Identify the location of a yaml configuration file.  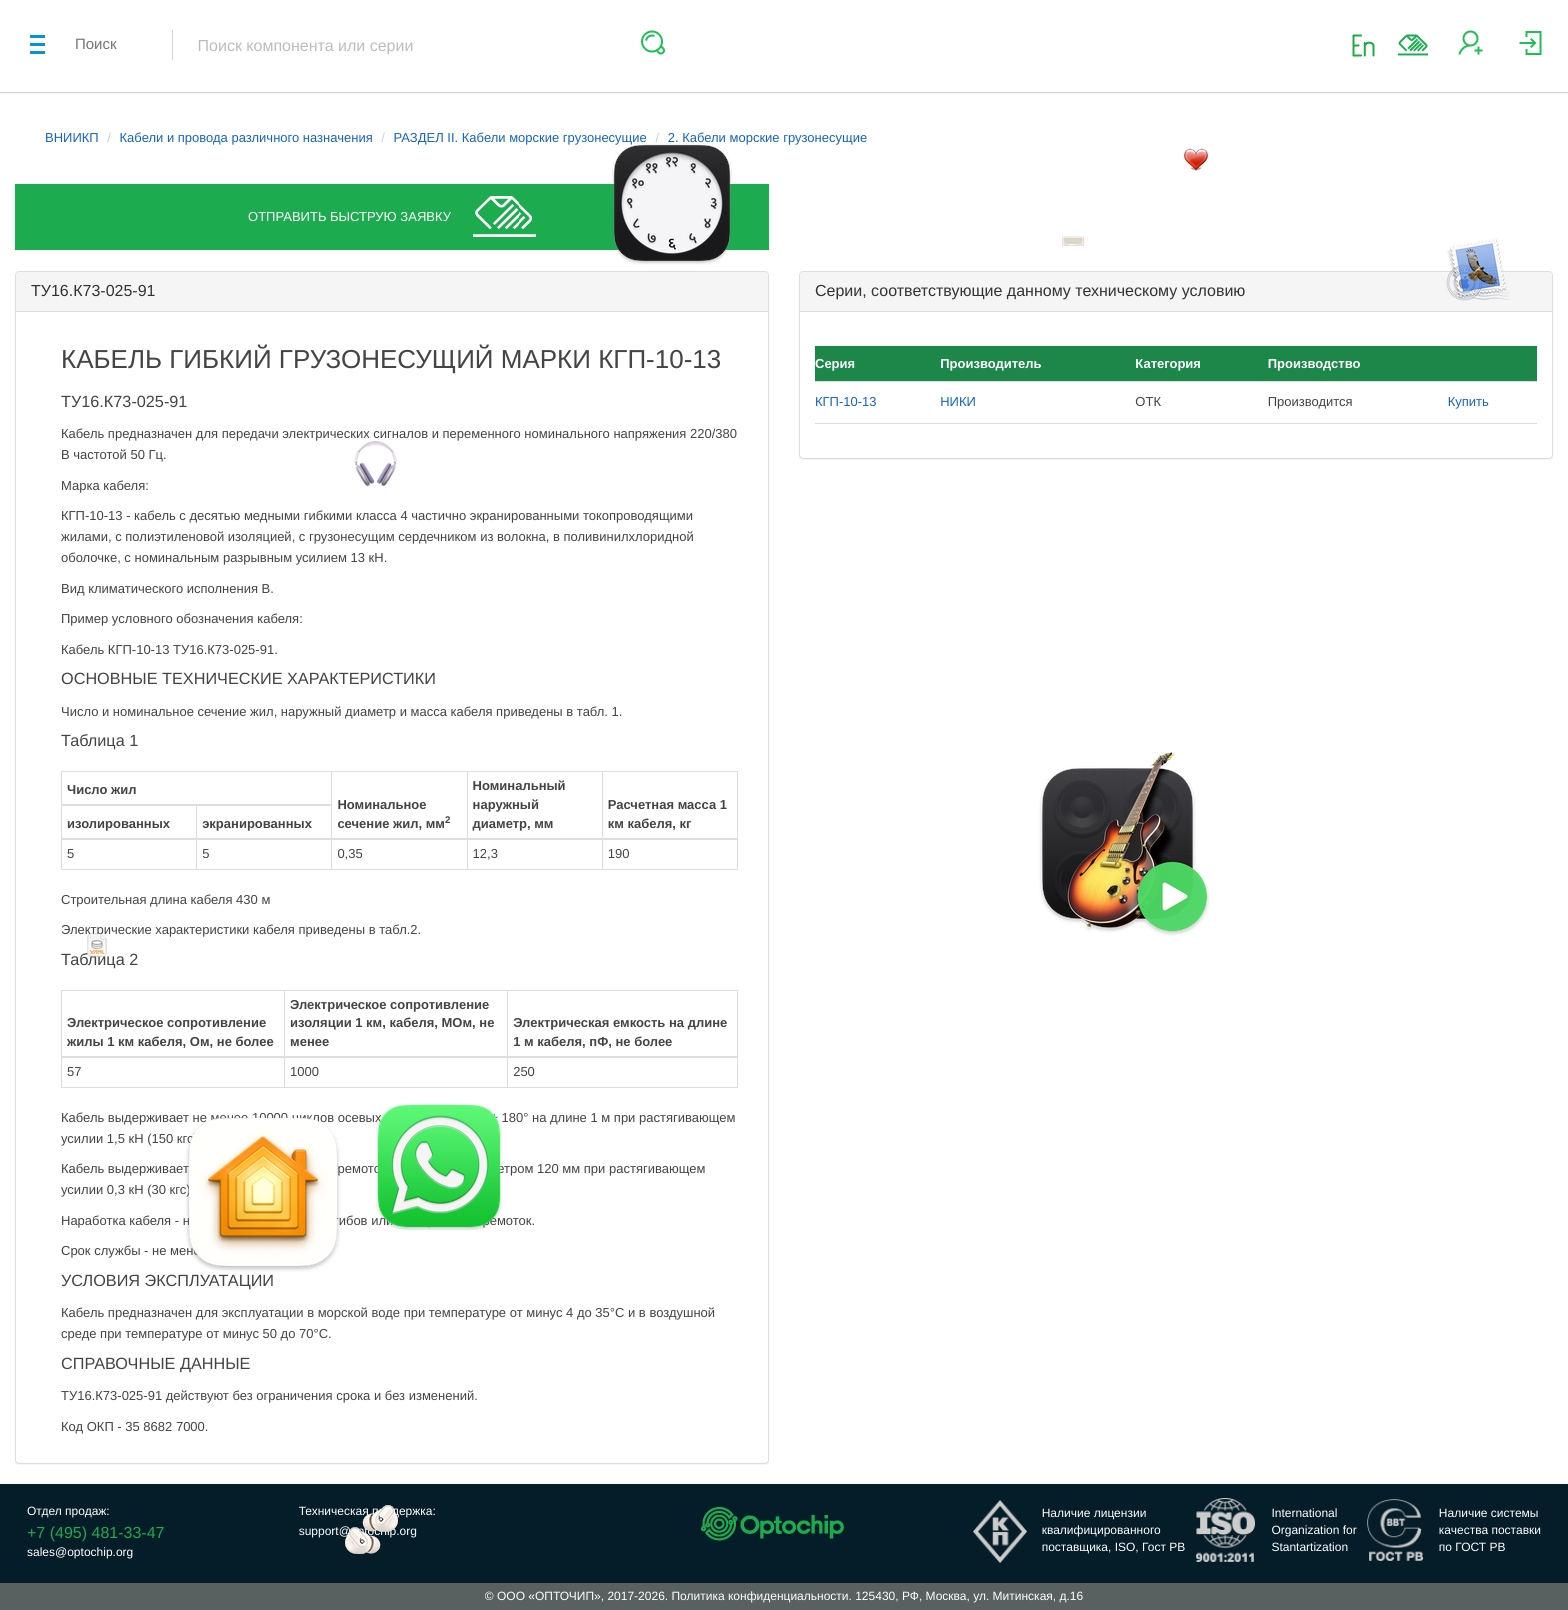
(97, 945).